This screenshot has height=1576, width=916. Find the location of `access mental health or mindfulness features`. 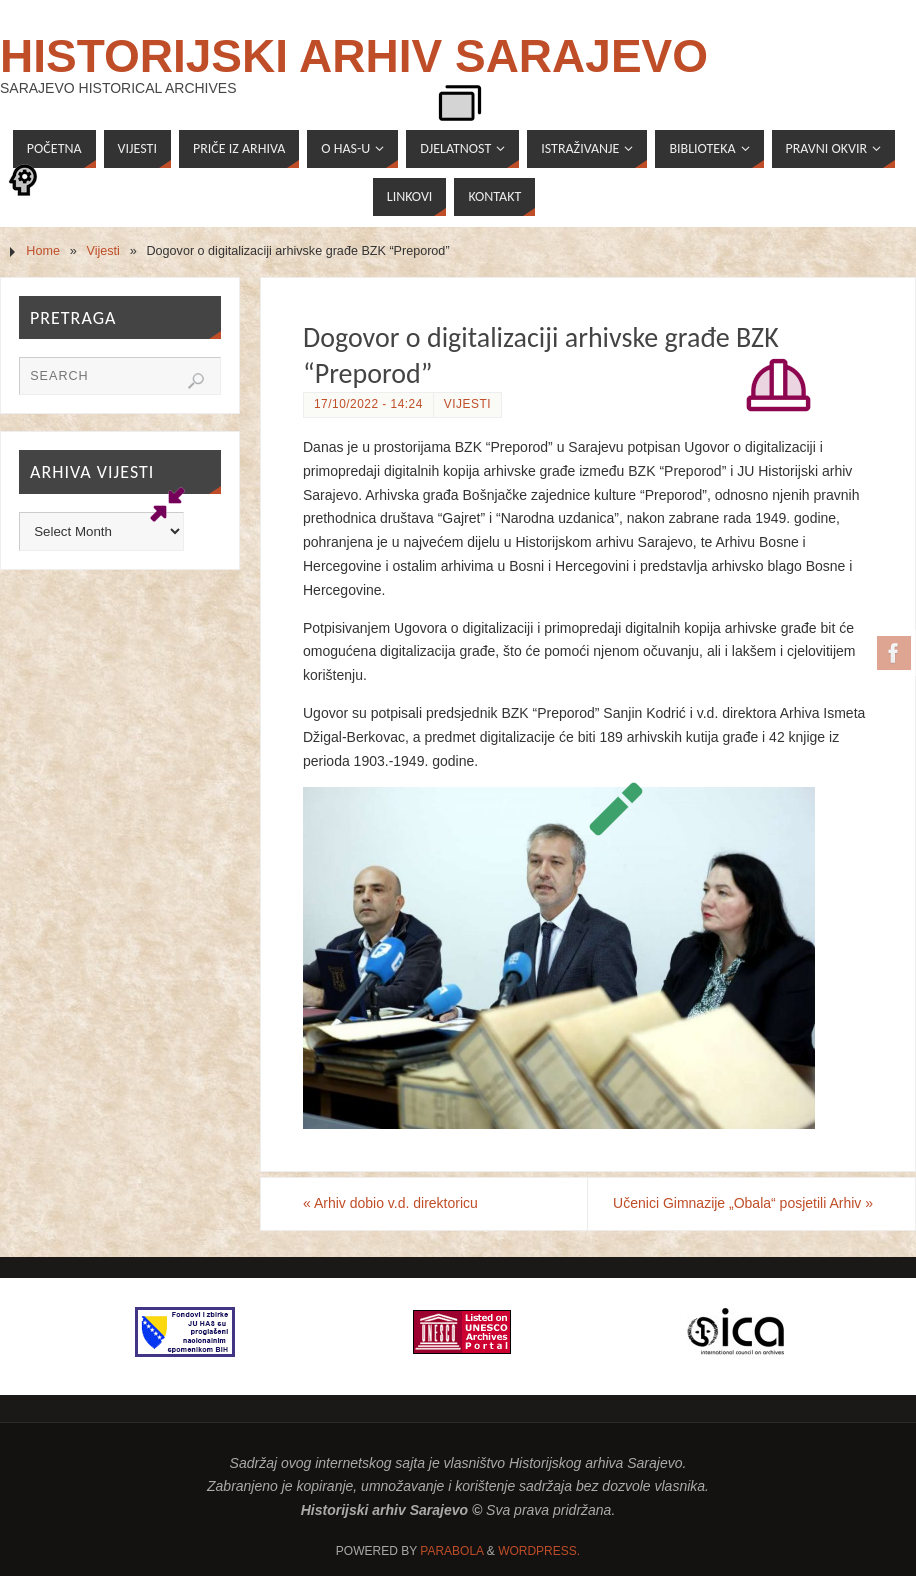

access mental health or mindfulness features is located at coordinates (23, 180).